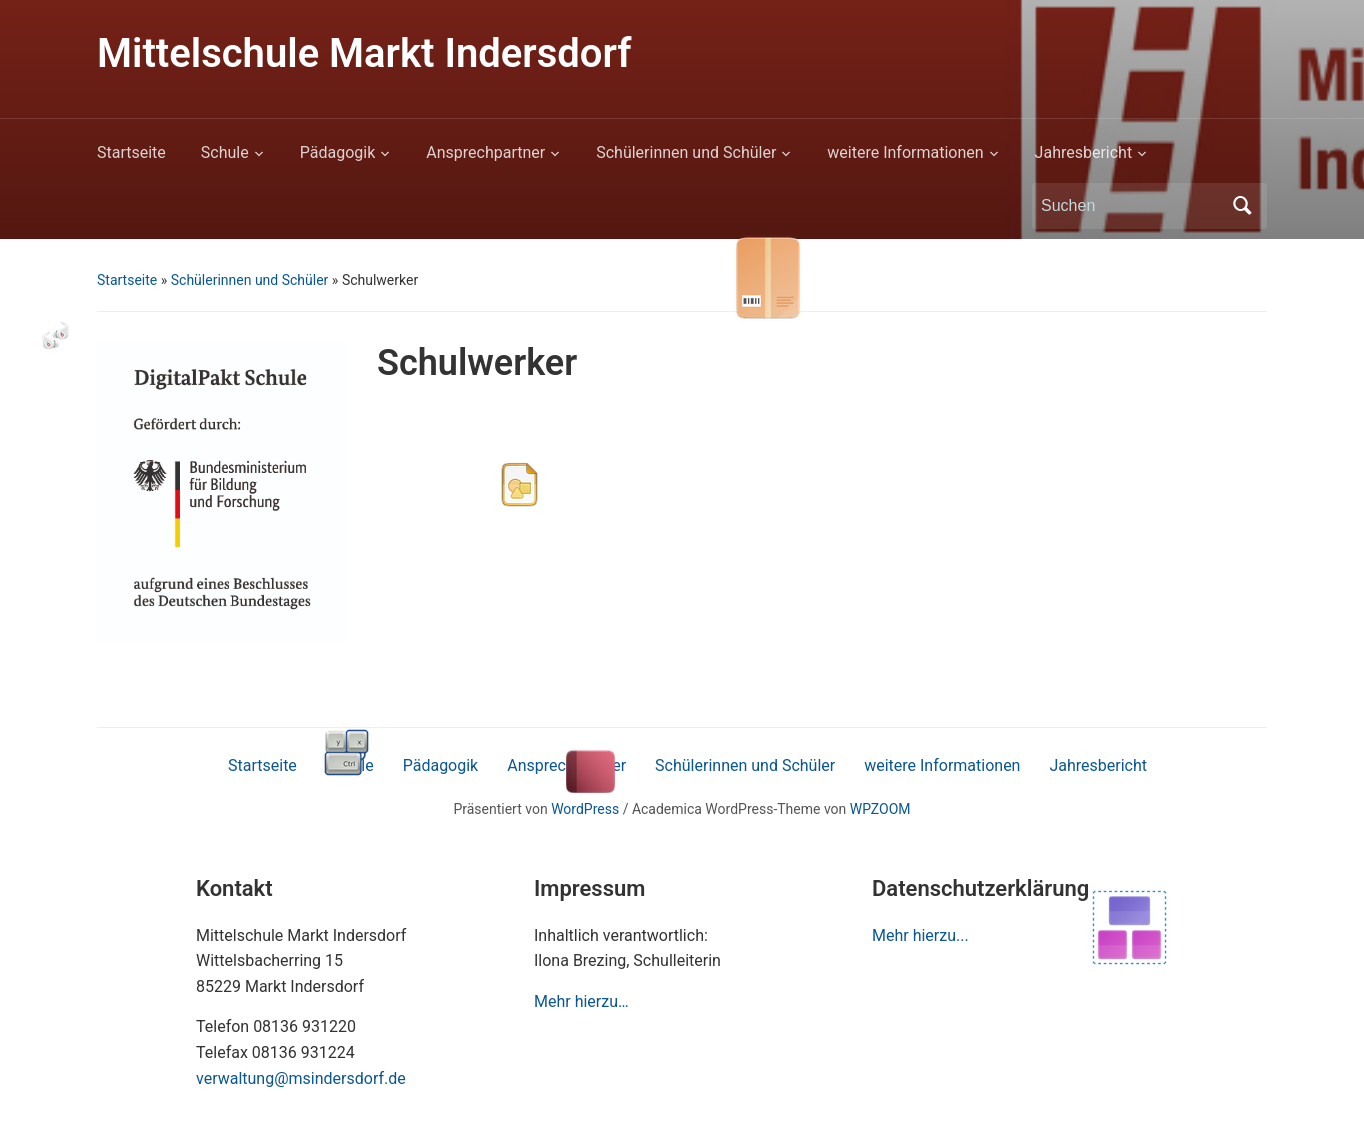 The height and width of the screenshot is (1148, 1364). What do you see at coordinates (519, 484) in the screenshot?
I see `open a graphics template file` at bounding box center [519, 484].